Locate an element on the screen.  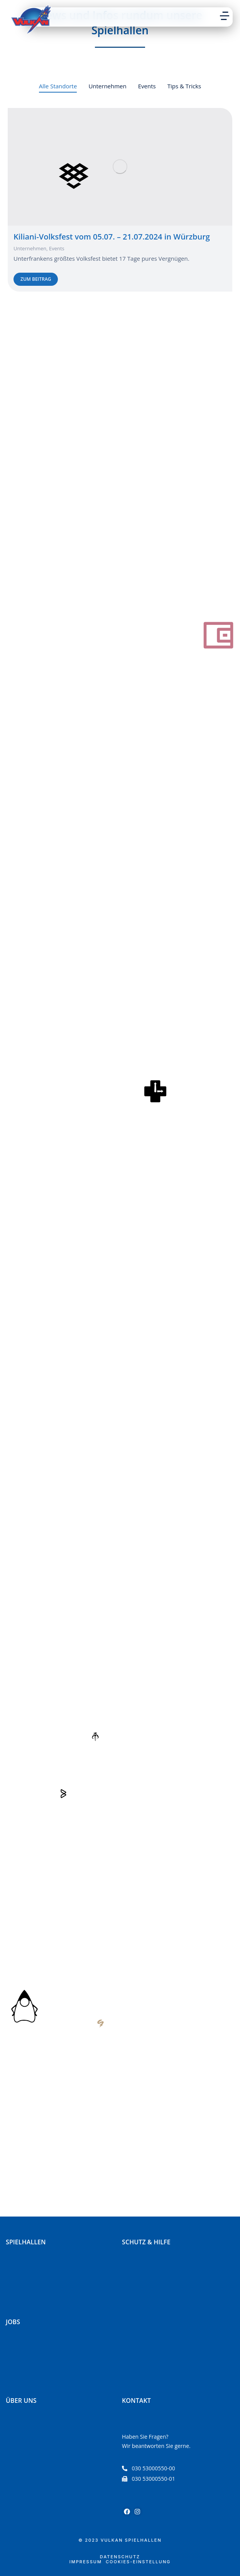
BMC Software company logo is located at coordinates (63, 1793).